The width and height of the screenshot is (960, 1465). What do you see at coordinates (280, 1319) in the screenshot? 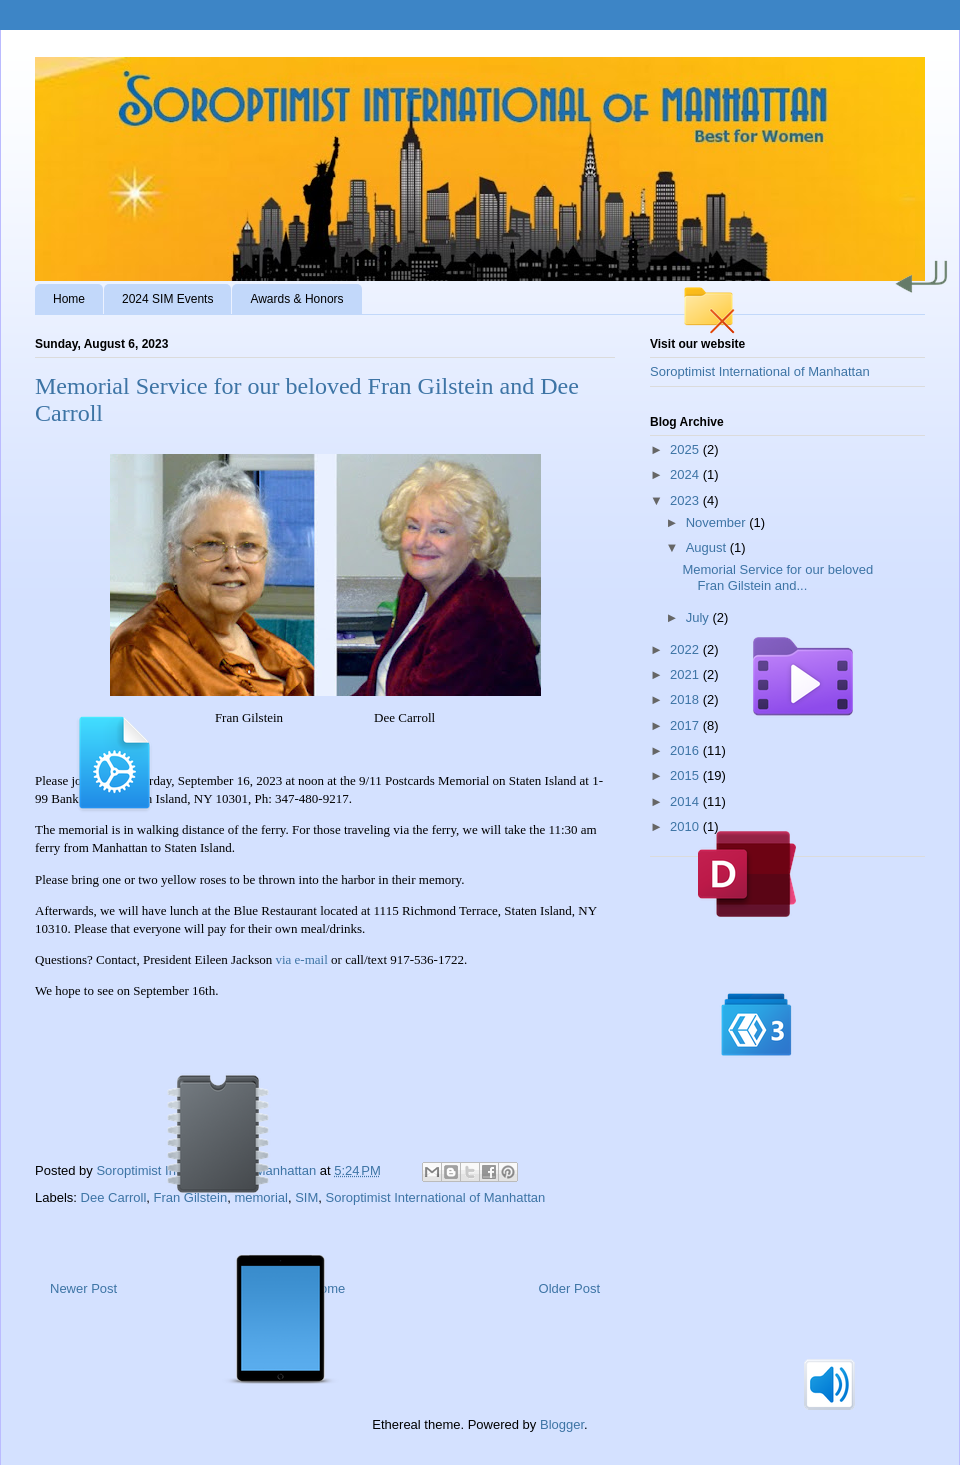
I see `iPad device with cellular connectivity` at bounding box center [280, 1319].